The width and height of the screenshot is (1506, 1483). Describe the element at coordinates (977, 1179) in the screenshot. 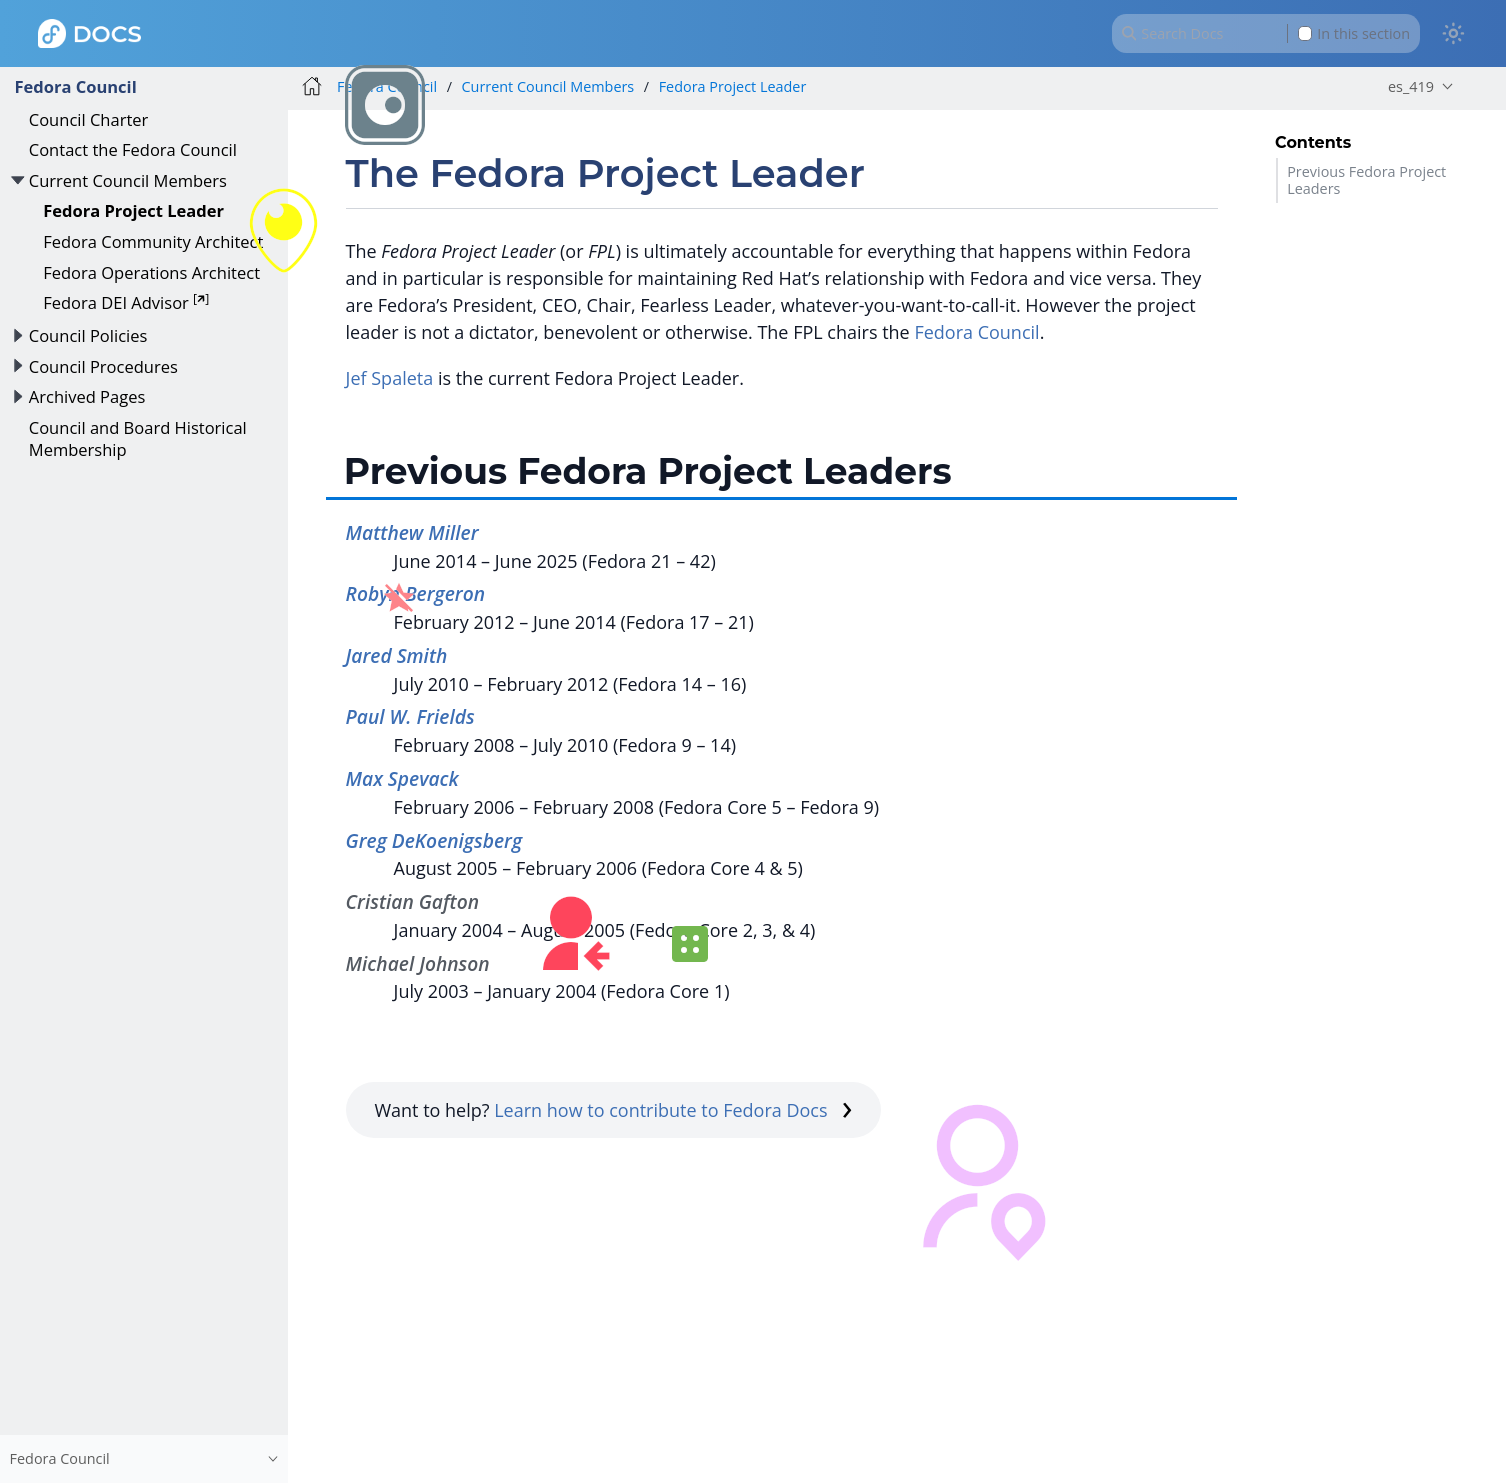

I see `view user's current location` at that location.